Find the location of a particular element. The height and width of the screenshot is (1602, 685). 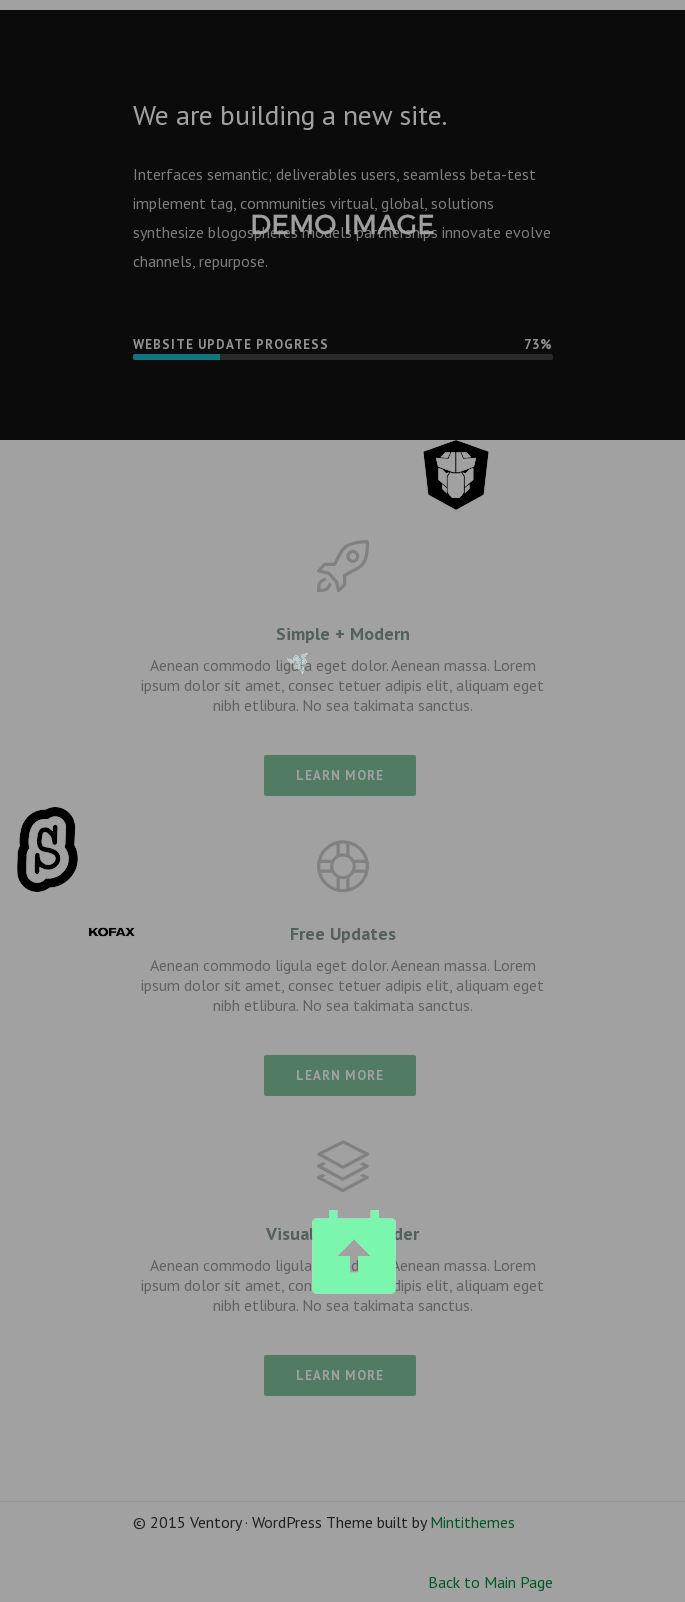

primeng angular ui component library logo is located at coordinates (456, 475).